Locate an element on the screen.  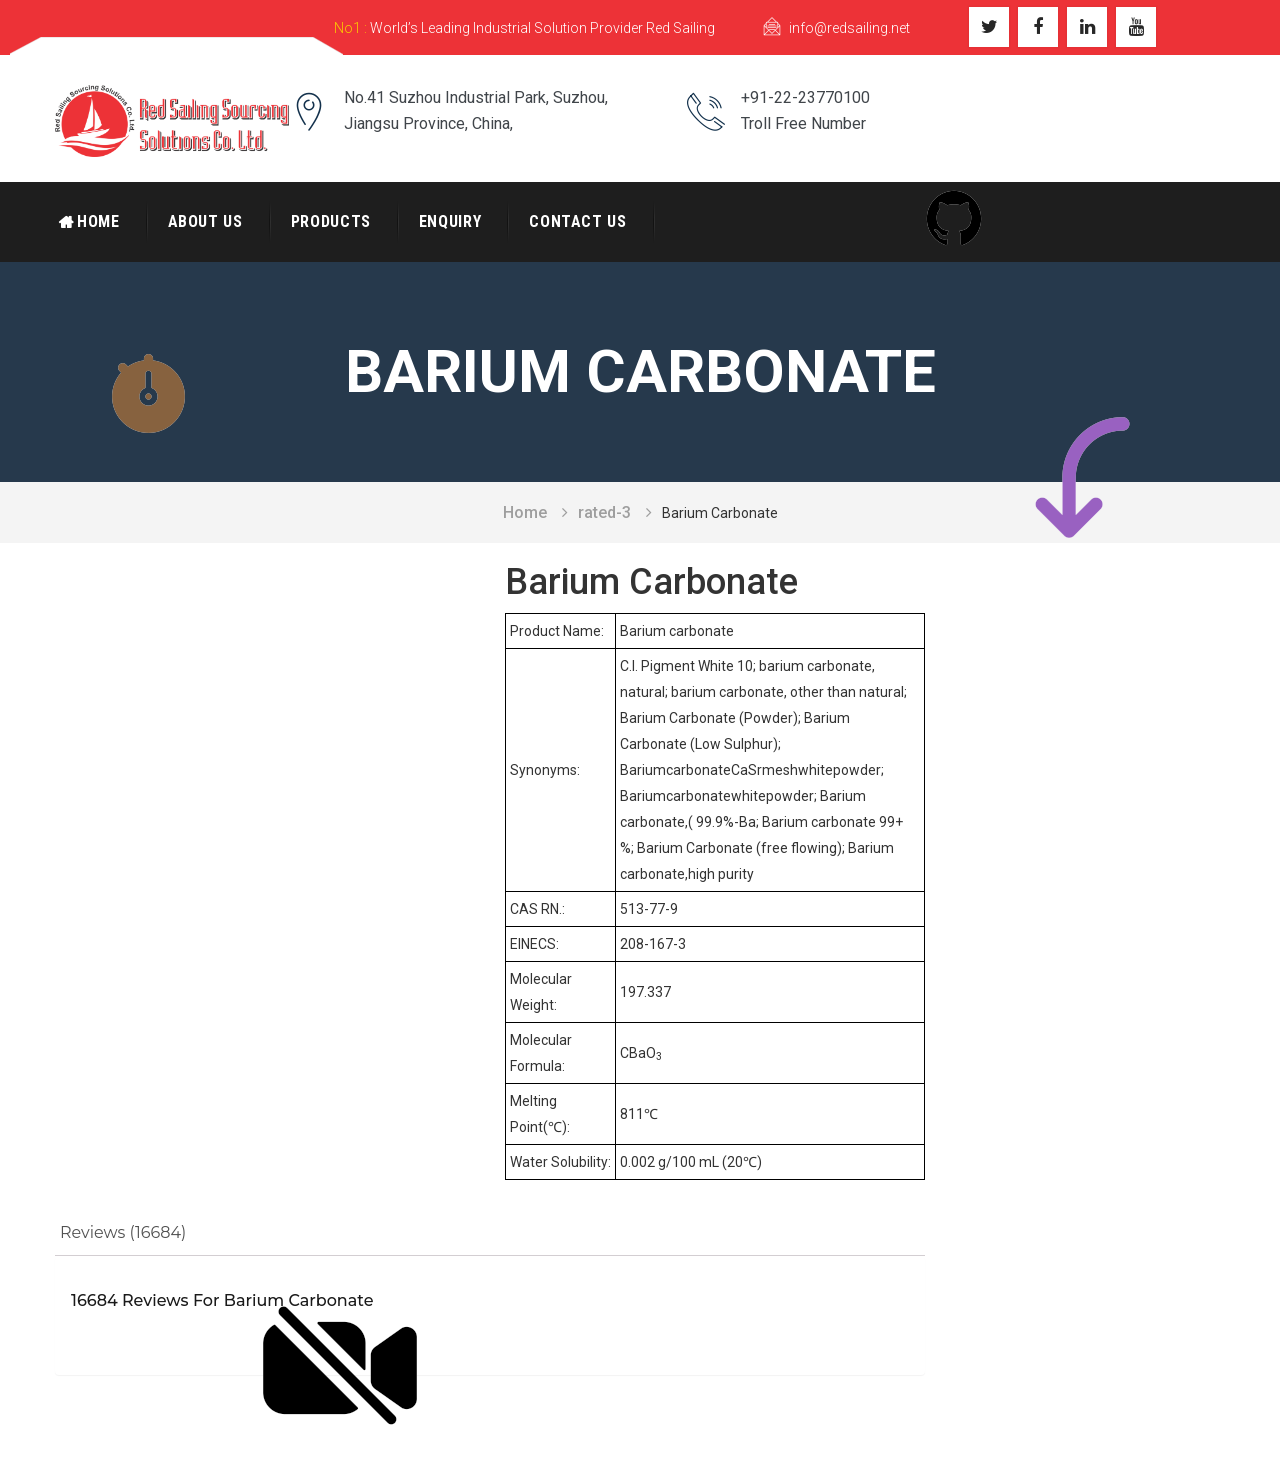
turn off camera or disable video is located at coordinates (340, 1368).